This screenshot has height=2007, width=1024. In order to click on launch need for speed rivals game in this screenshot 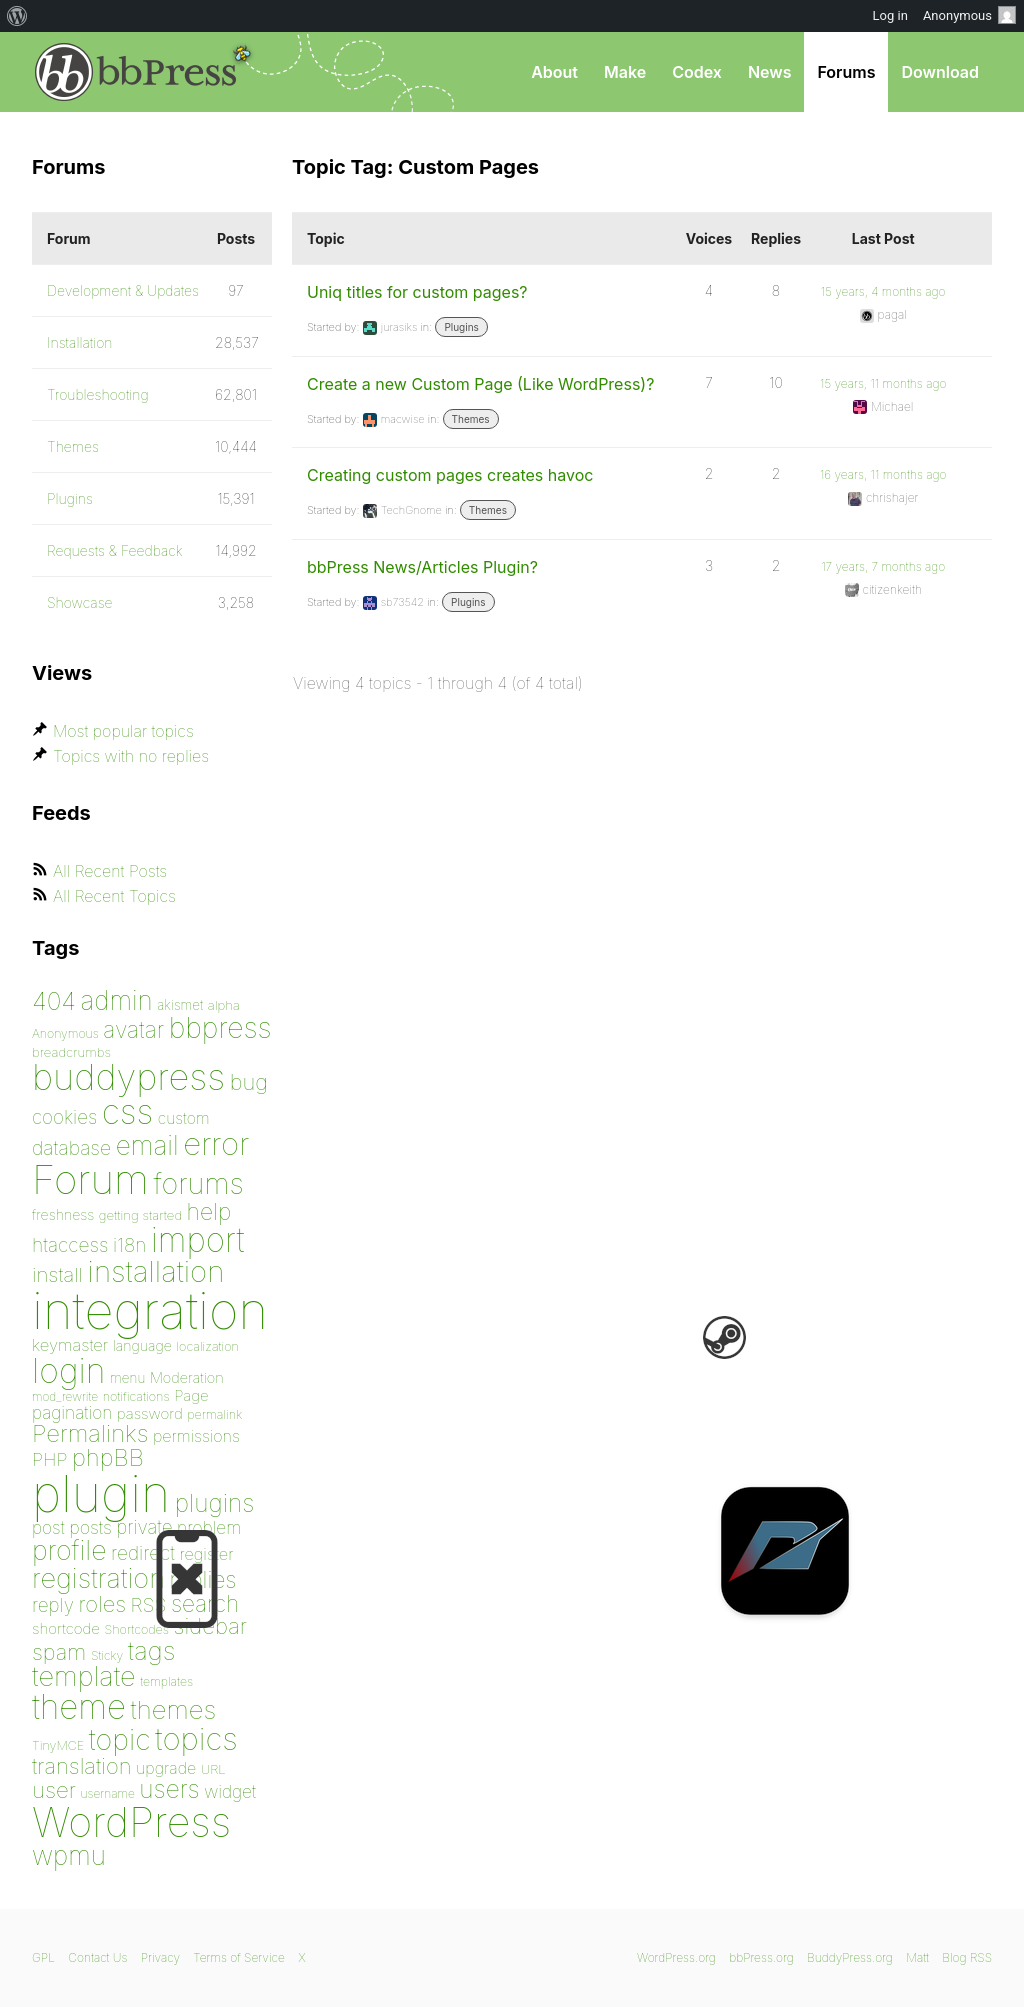, I will do `click(785, 1551)`.